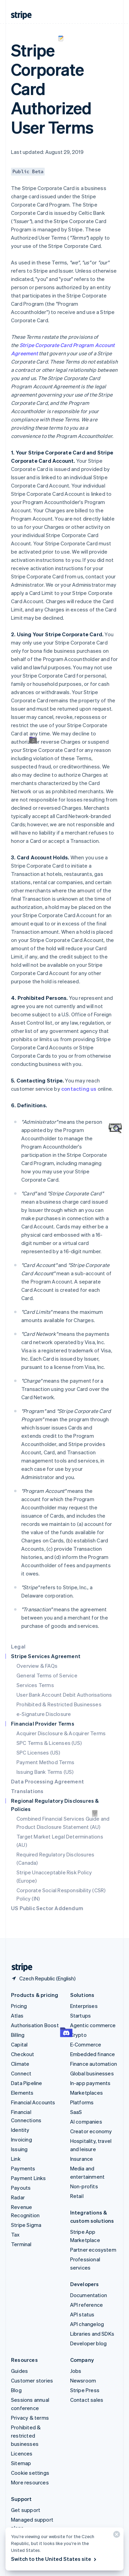 The height and width of the screenshot is (2576, 129). Describe the element at coordinates (61, 38) in the screenshot. I see `open the text editor application` at that location.